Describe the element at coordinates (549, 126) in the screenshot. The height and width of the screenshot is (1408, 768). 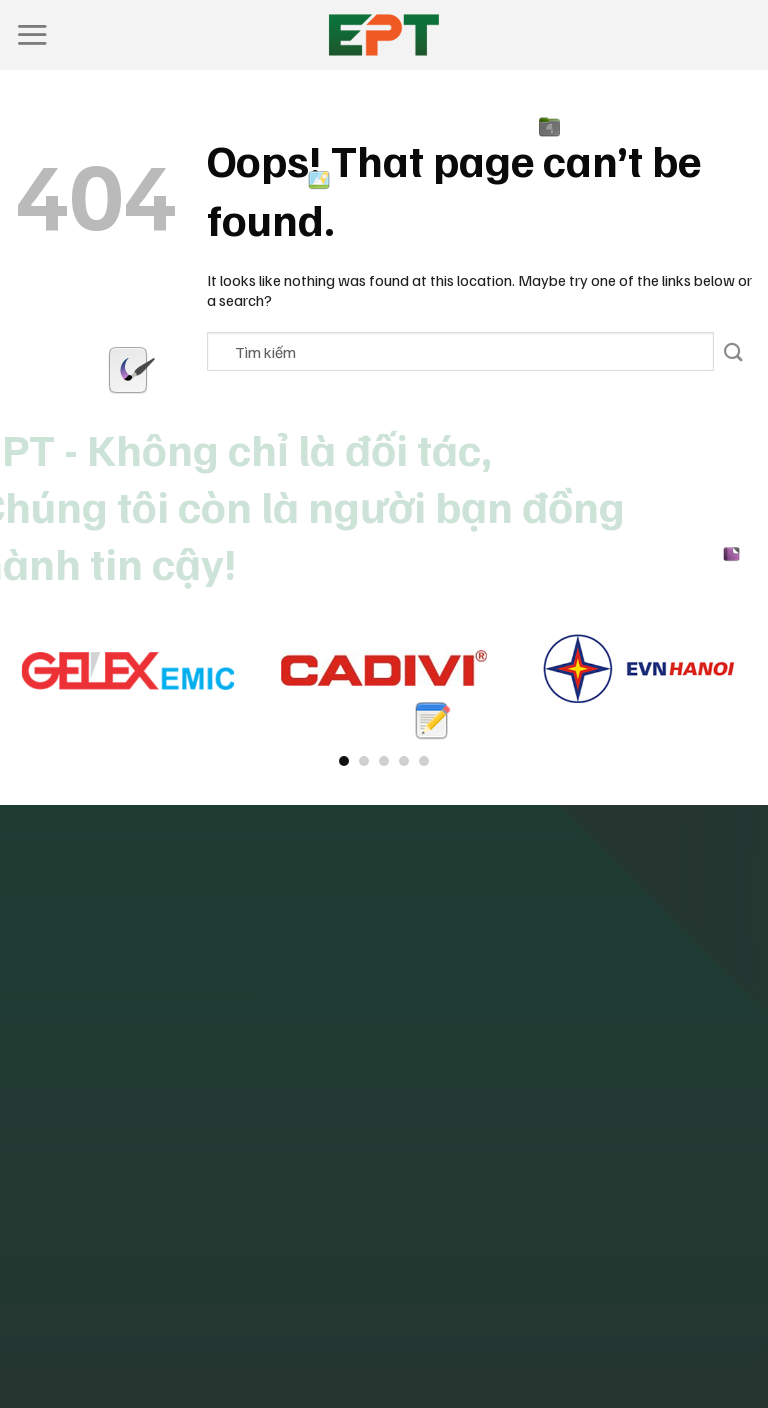
I see `open insync cloud sync folder` at that location.